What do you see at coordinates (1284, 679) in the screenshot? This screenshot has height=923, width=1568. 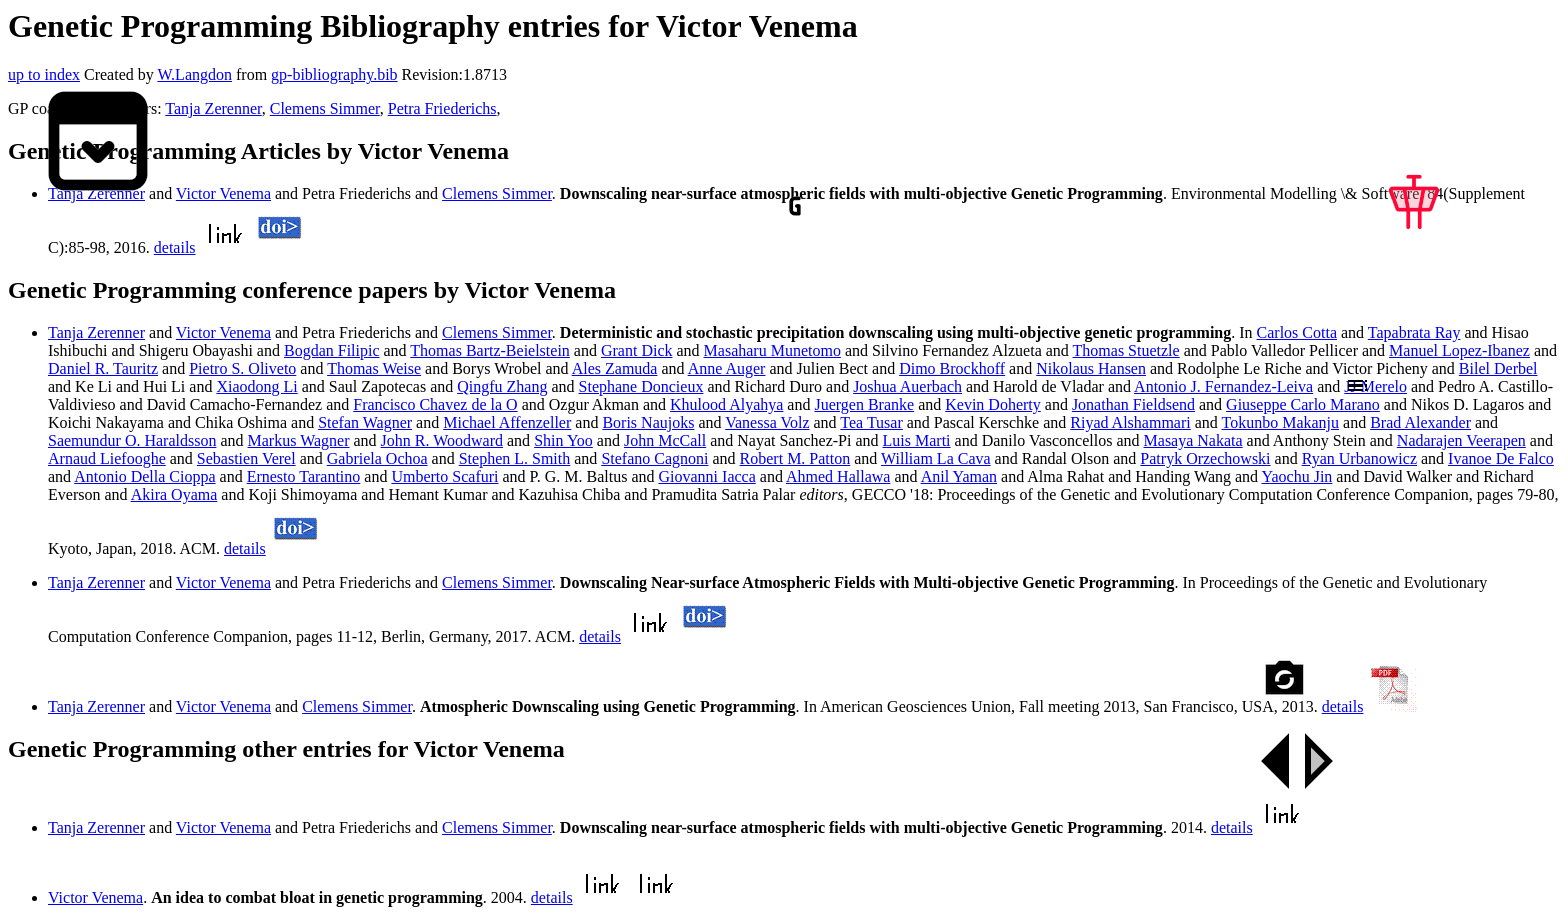 I see `switch to party mode camera filter` at bounding box center [1284, 679].